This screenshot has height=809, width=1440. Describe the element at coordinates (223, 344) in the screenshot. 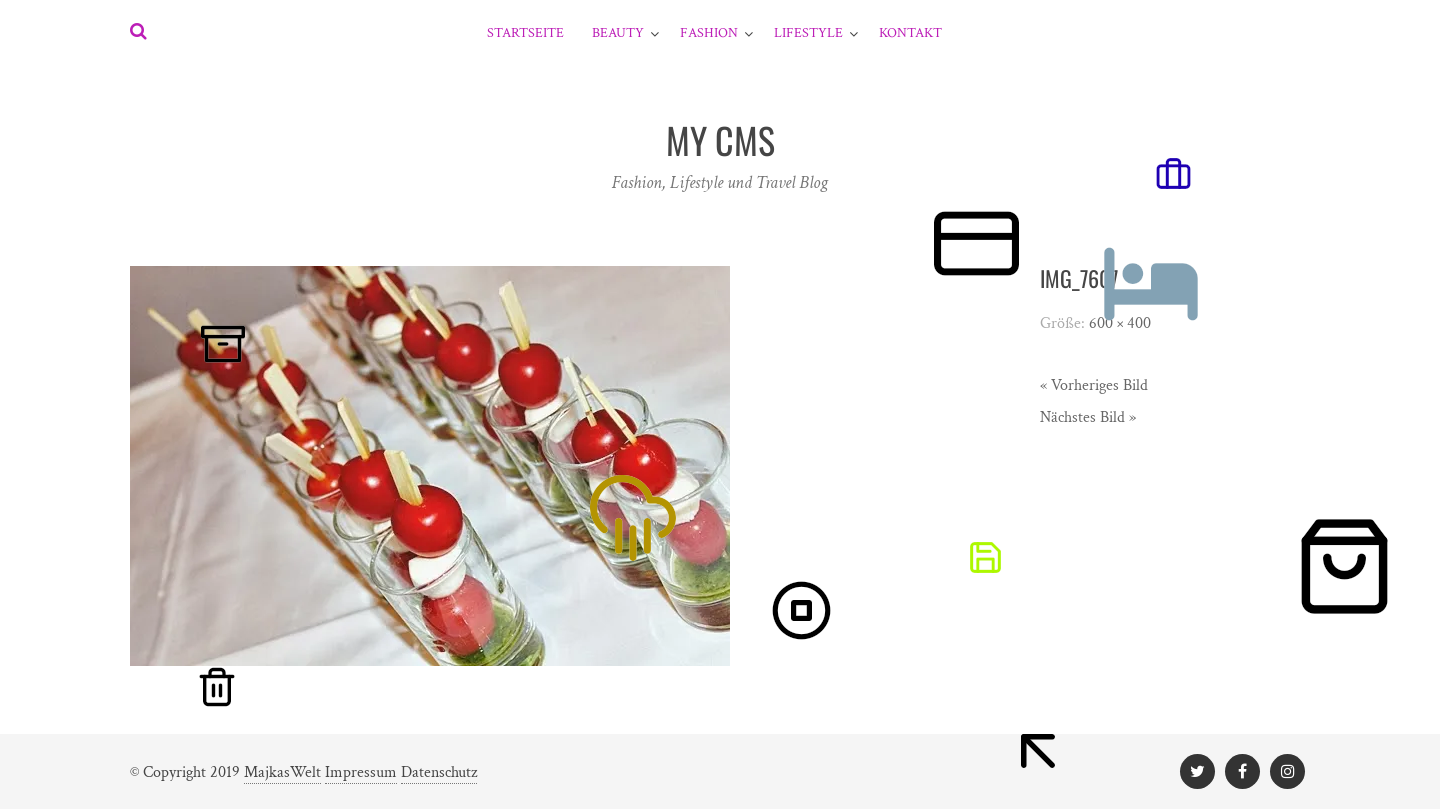

I see `archive this item` at that location.